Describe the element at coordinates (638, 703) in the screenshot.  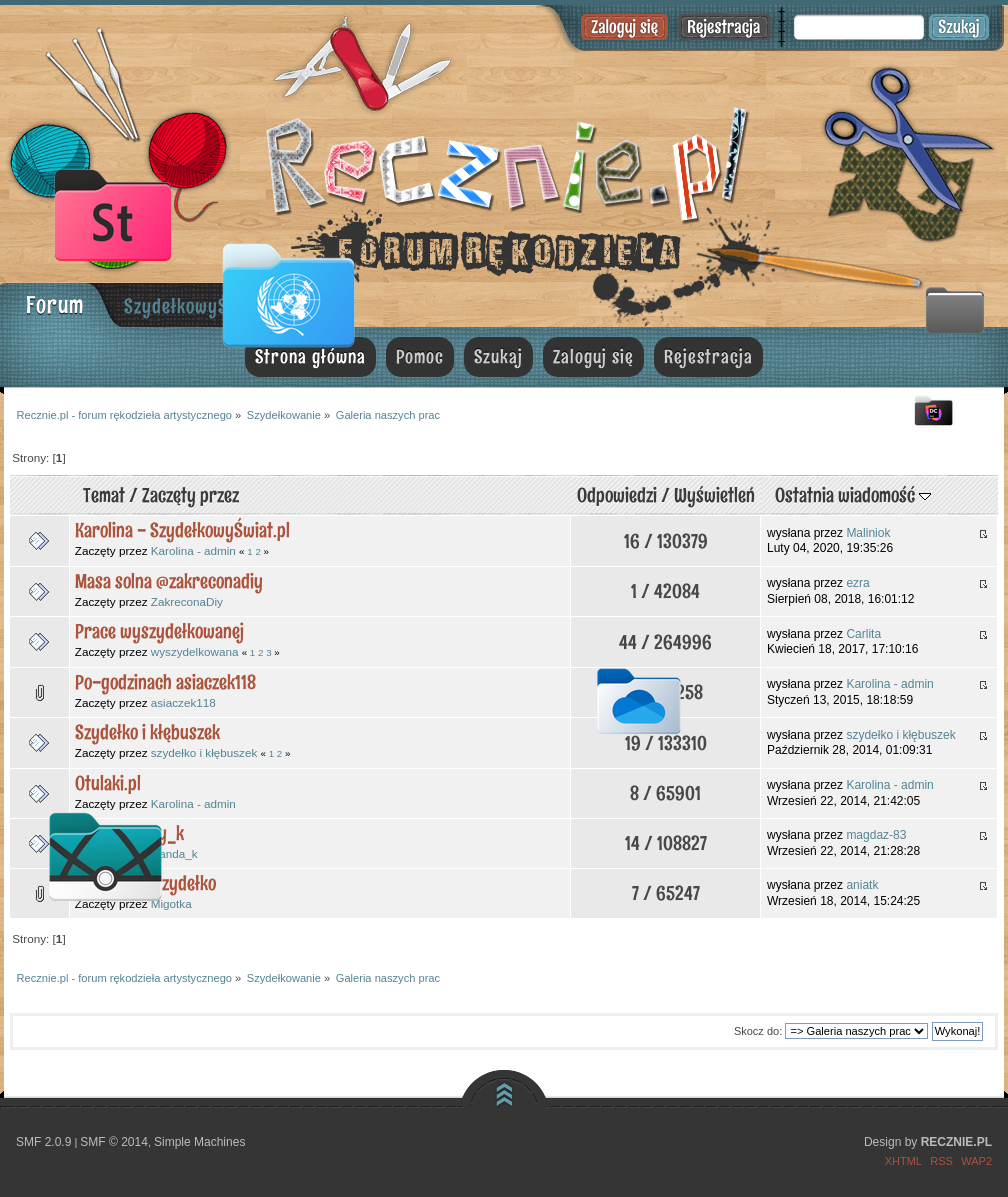
I see `open your OneDrive synced folder` at that location.